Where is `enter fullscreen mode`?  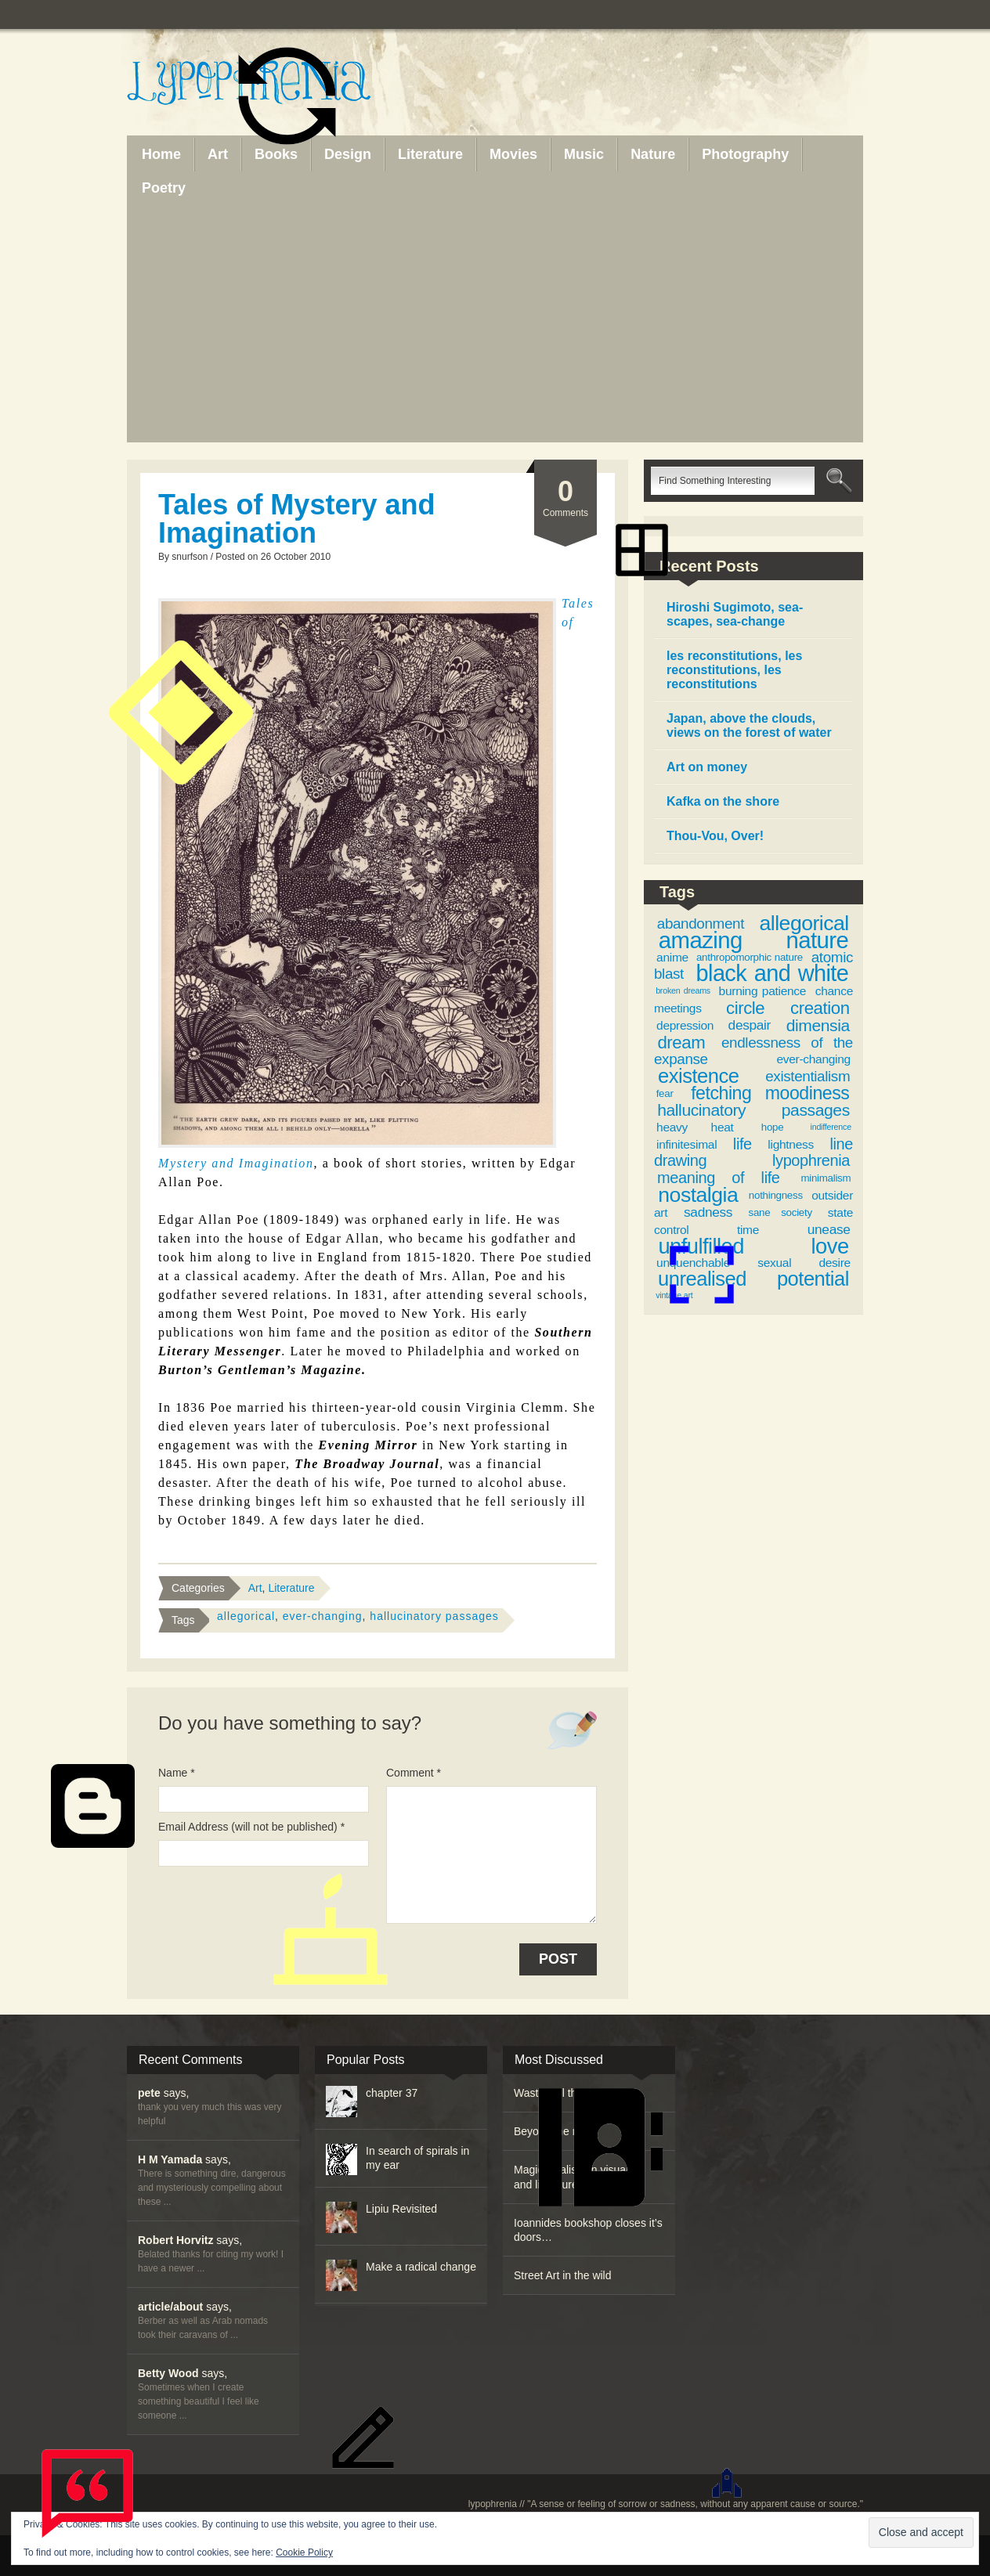
enter fullscreen mode is located at coordinates (702, 1275).